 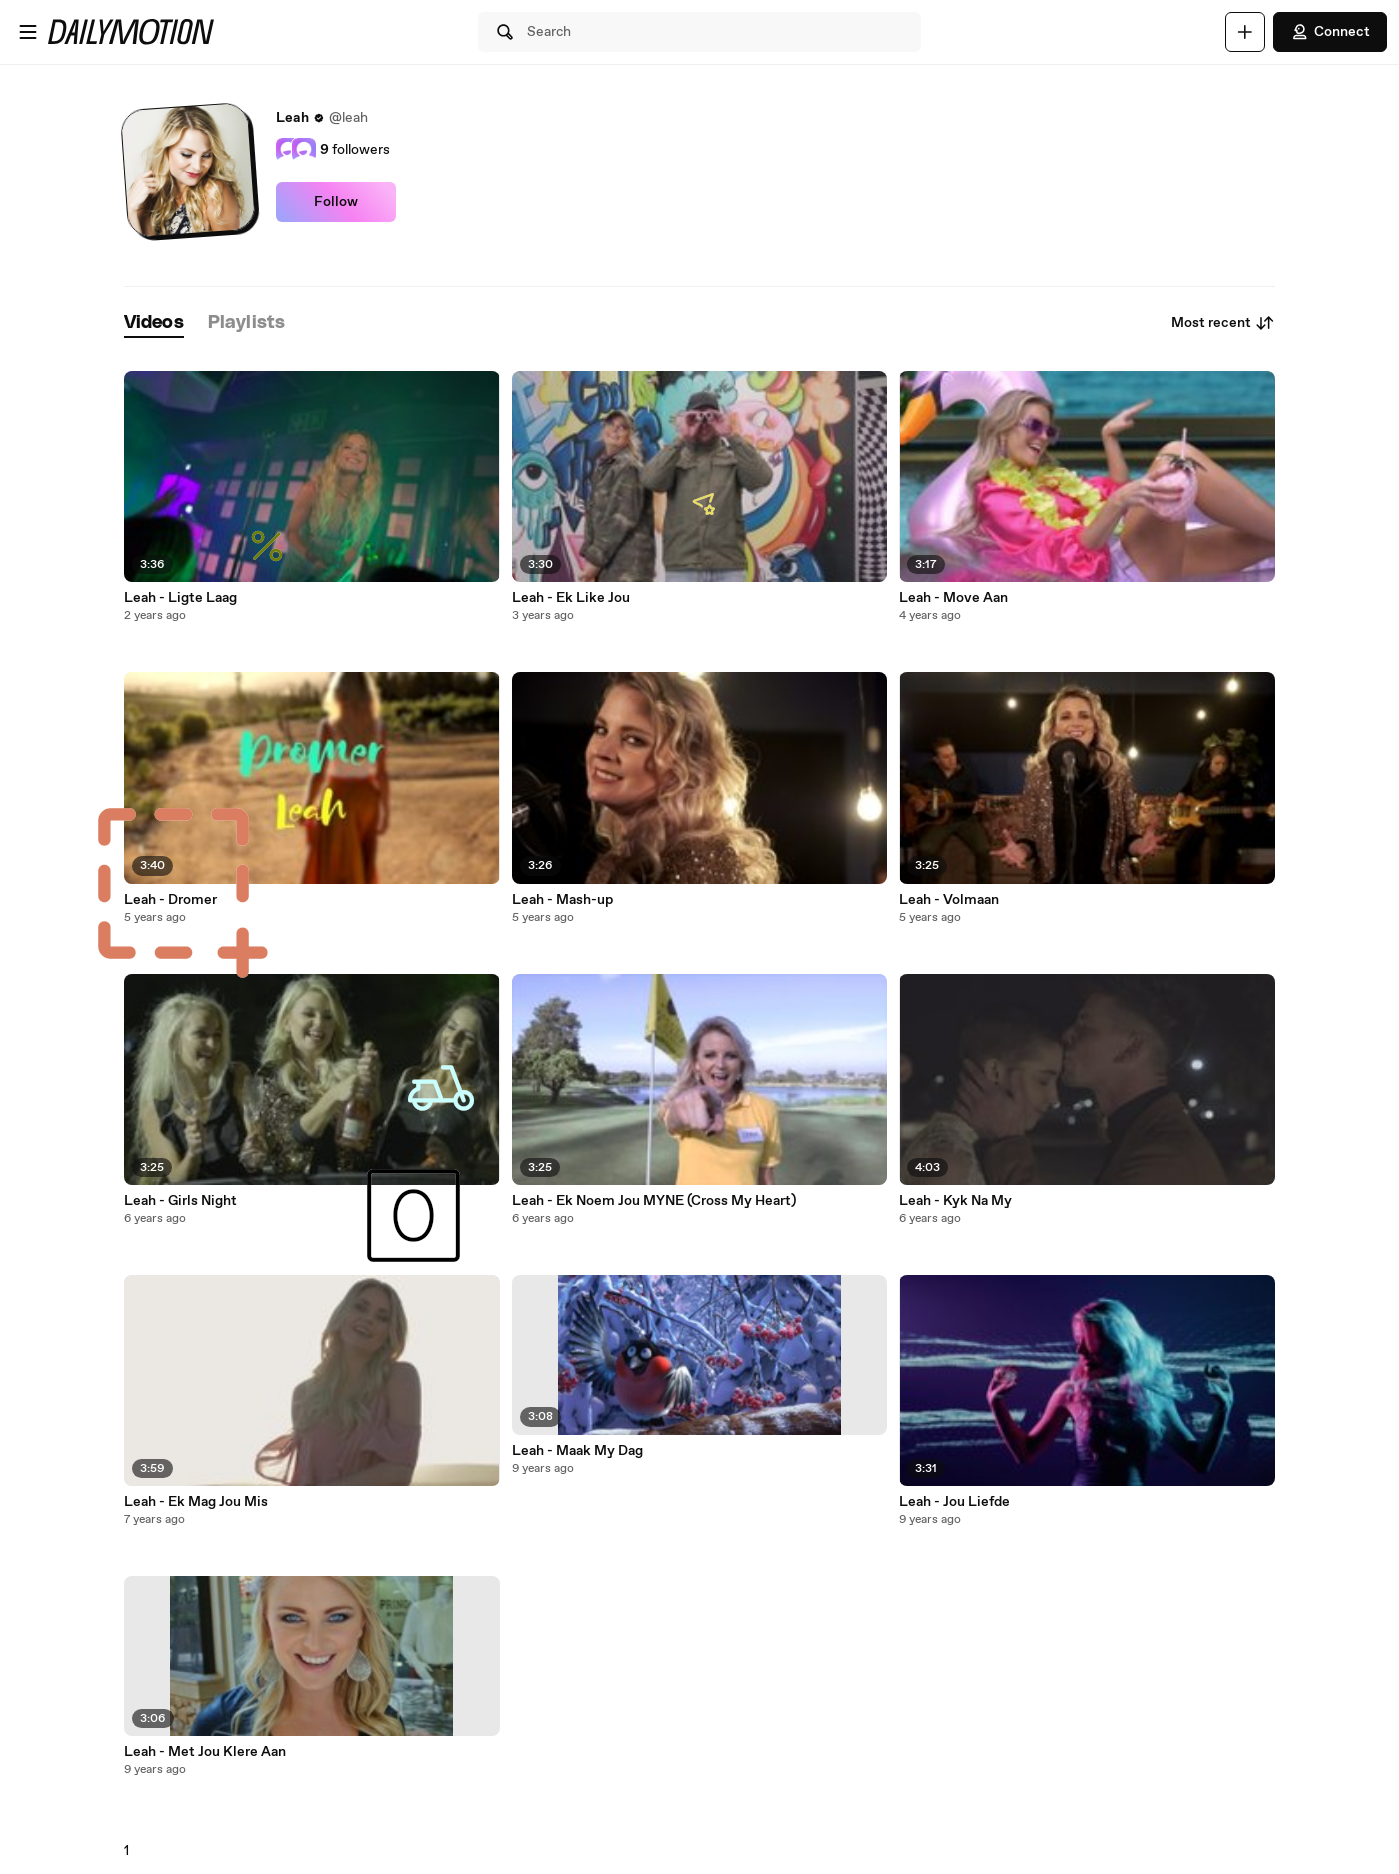 I want to click on apply or view a discount, so click(x=267, y=546).